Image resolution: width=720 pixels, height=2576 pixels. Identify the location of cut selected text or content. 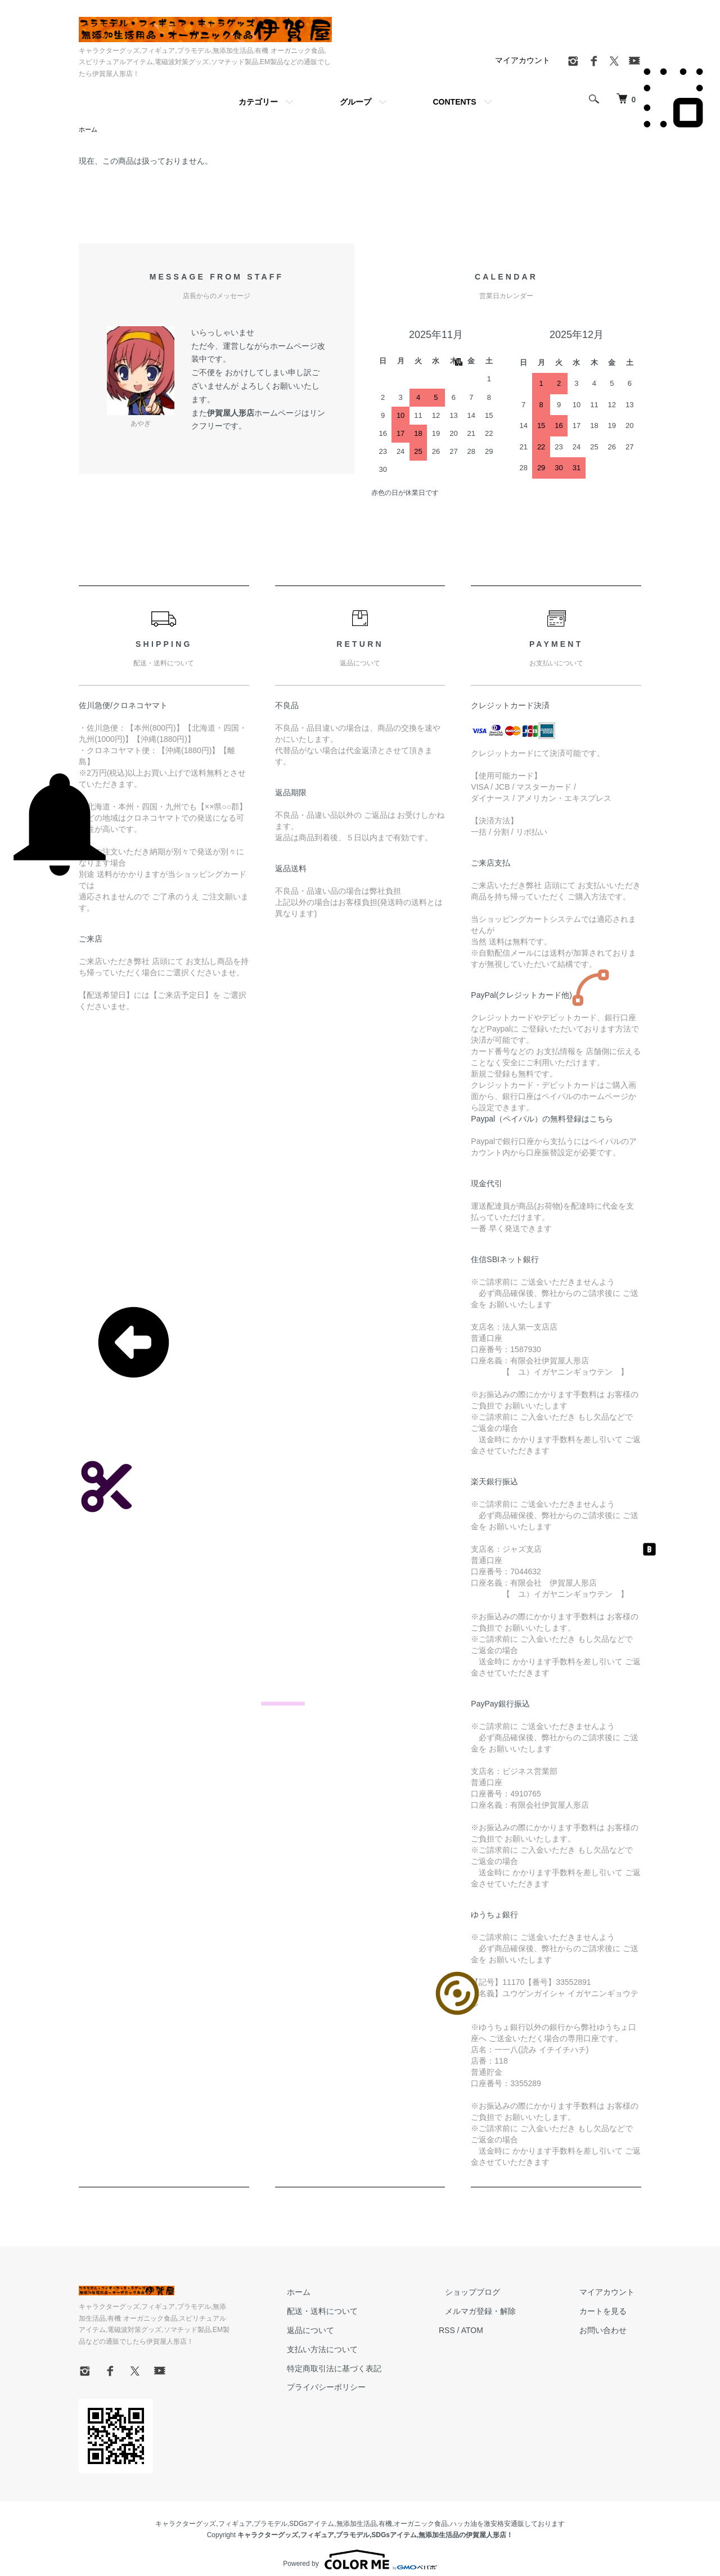
(107, 1487).